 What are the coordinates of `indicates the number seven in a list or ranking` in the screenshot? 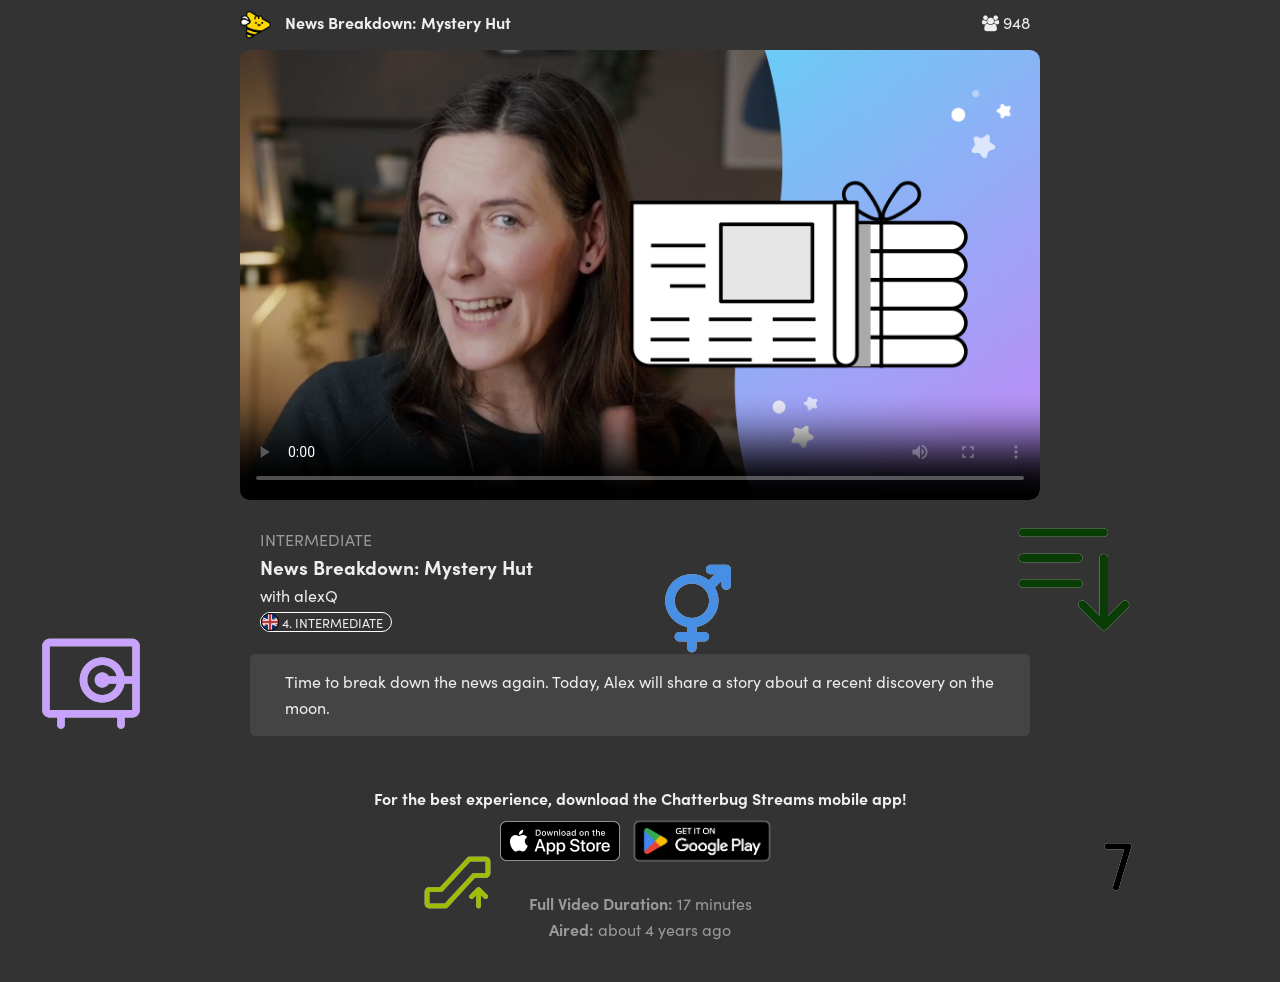 It's located at (1118, 867).